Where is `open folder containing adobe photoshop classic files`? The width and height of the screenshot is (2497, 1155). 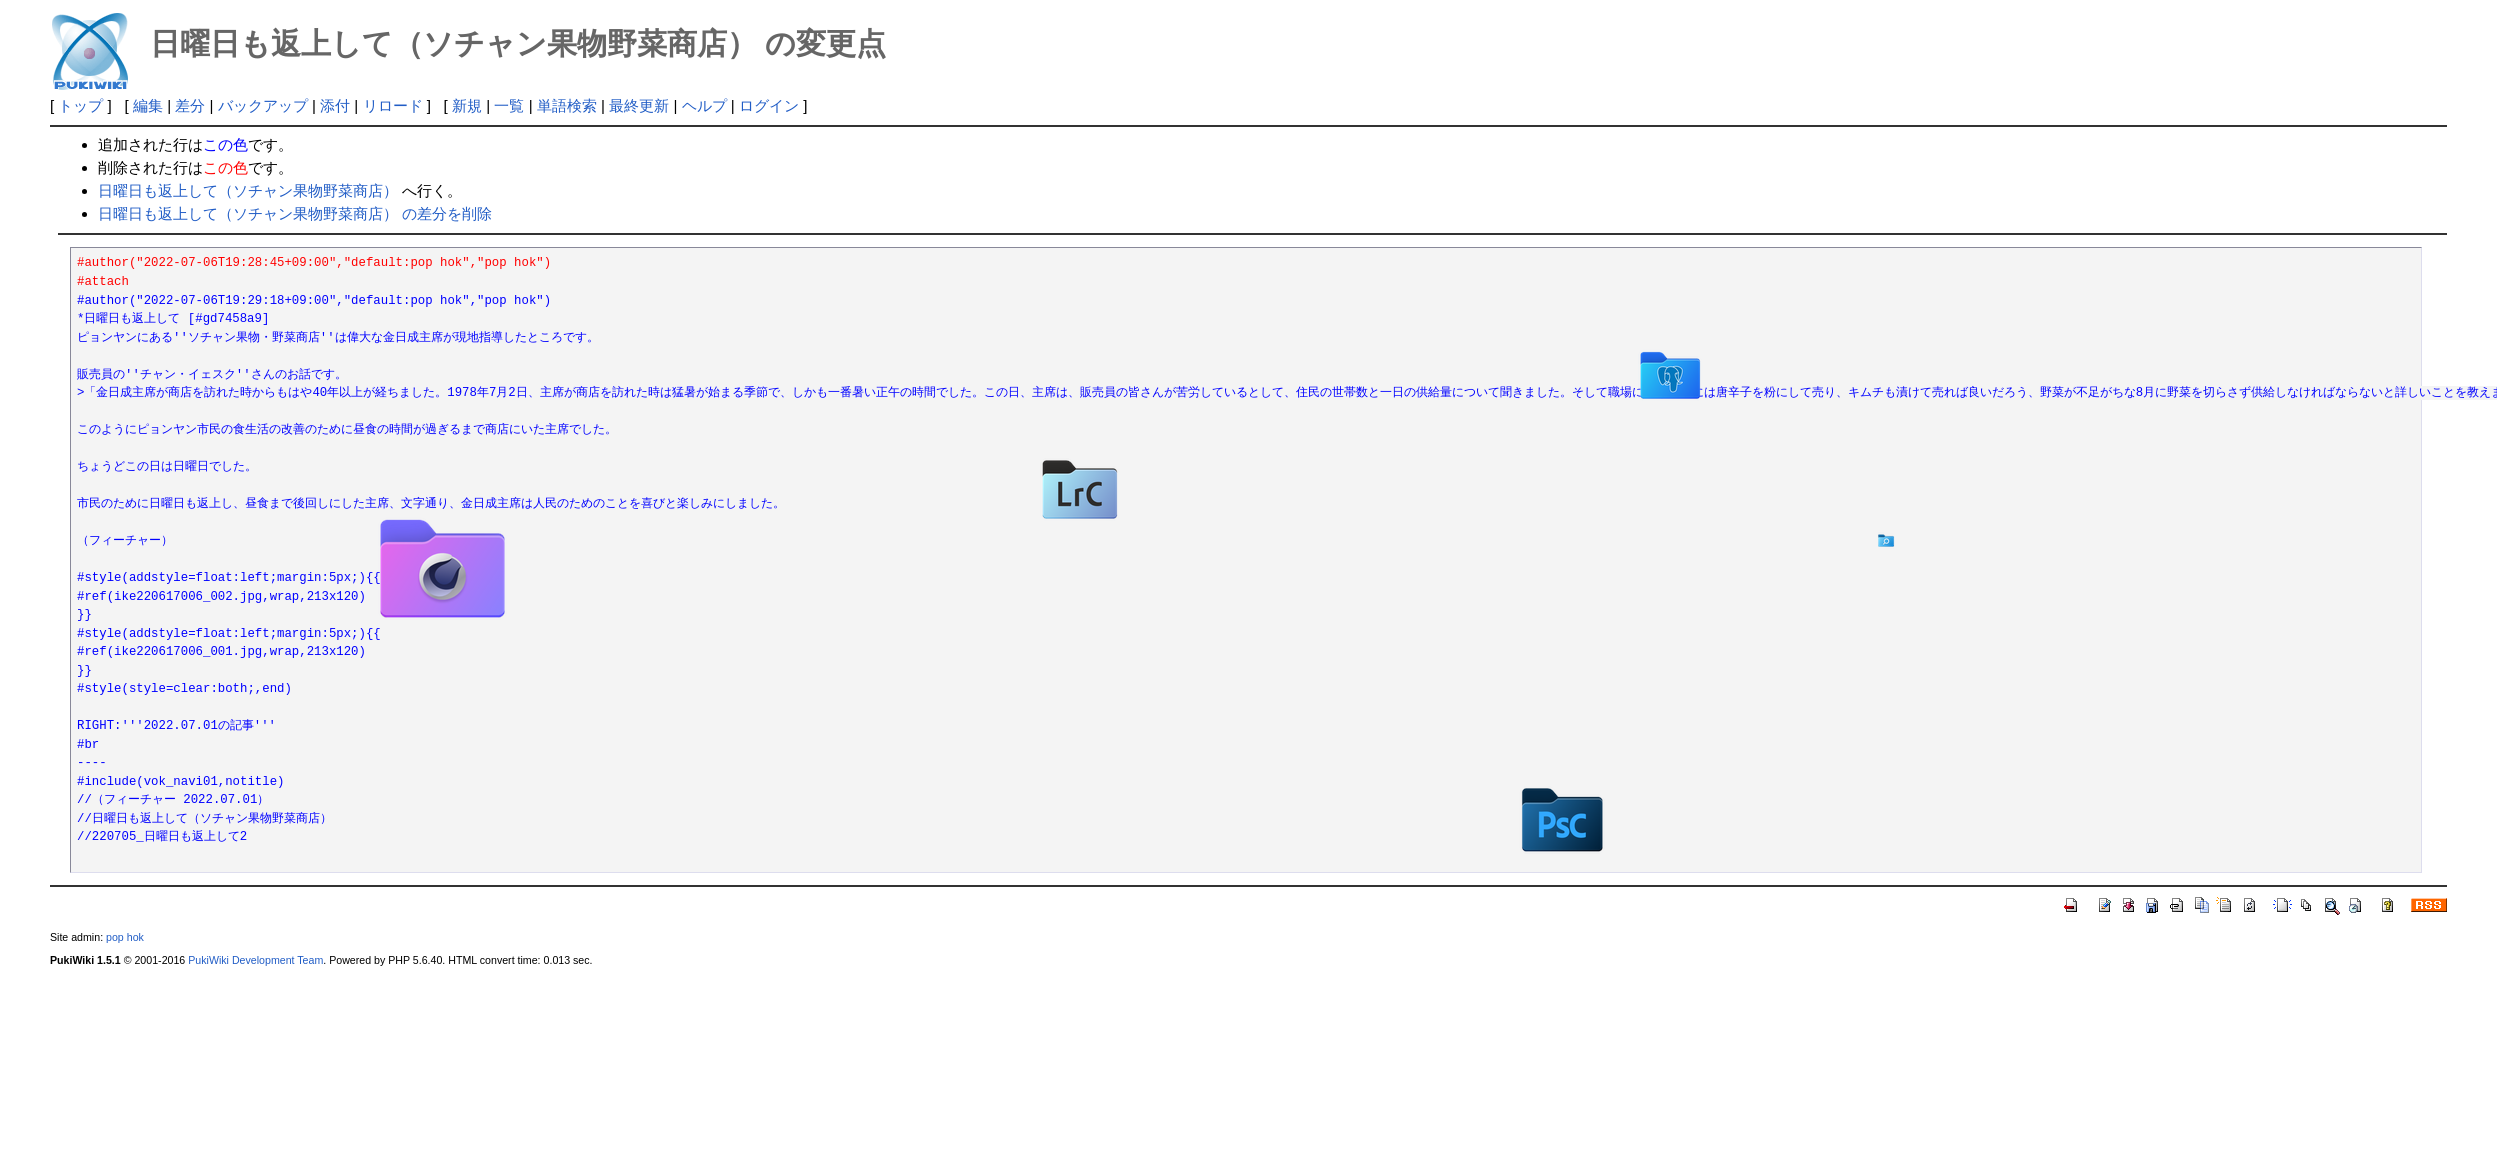 open folder containing adobe photoshop classic files is located at coordinates (1562, 822).